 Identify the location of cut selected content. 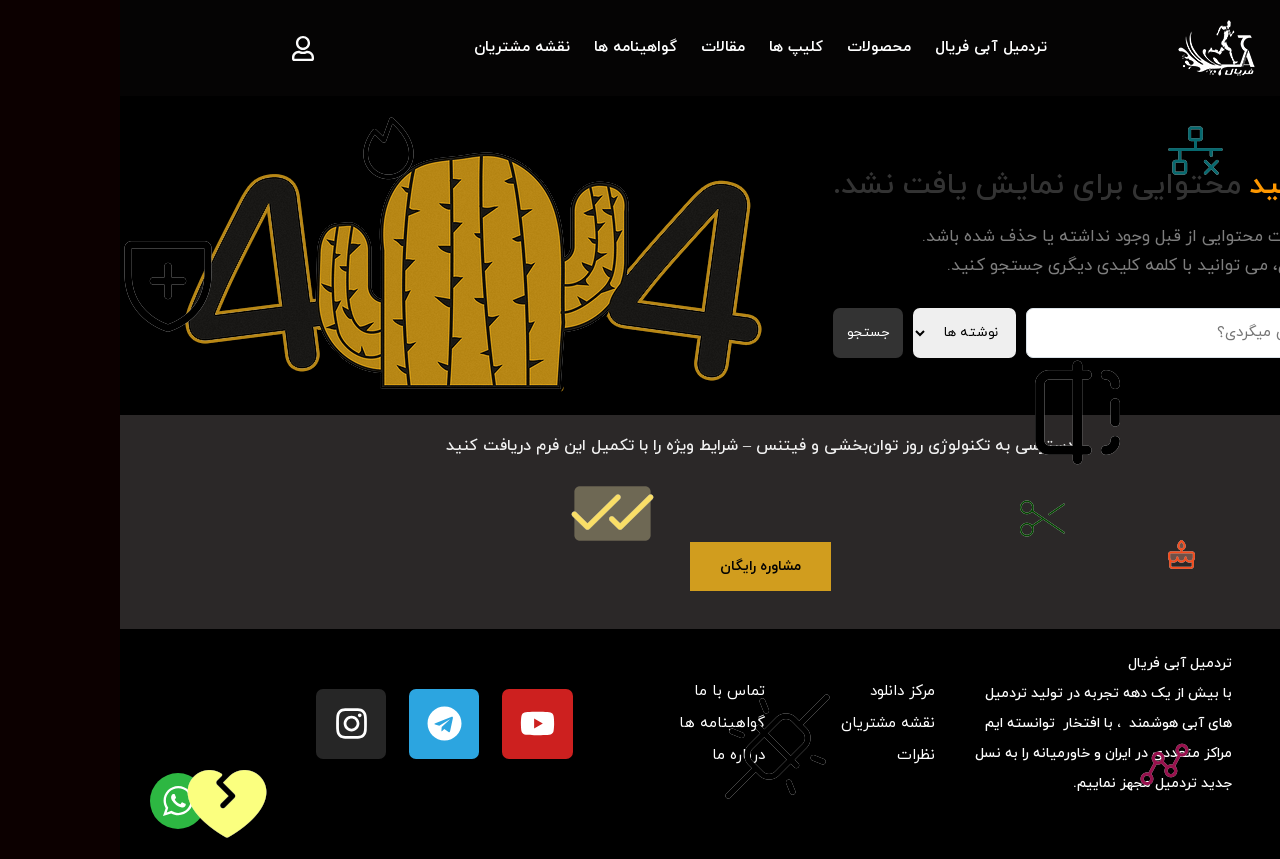
(1041, 518).